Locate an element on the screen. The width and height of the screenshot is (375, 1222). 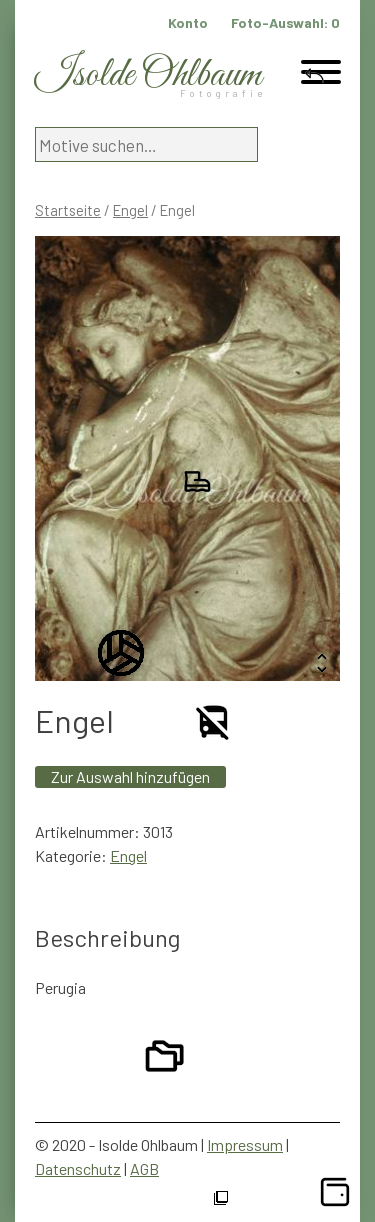
access volleyball or sports content is located at coordinates (121, 653).